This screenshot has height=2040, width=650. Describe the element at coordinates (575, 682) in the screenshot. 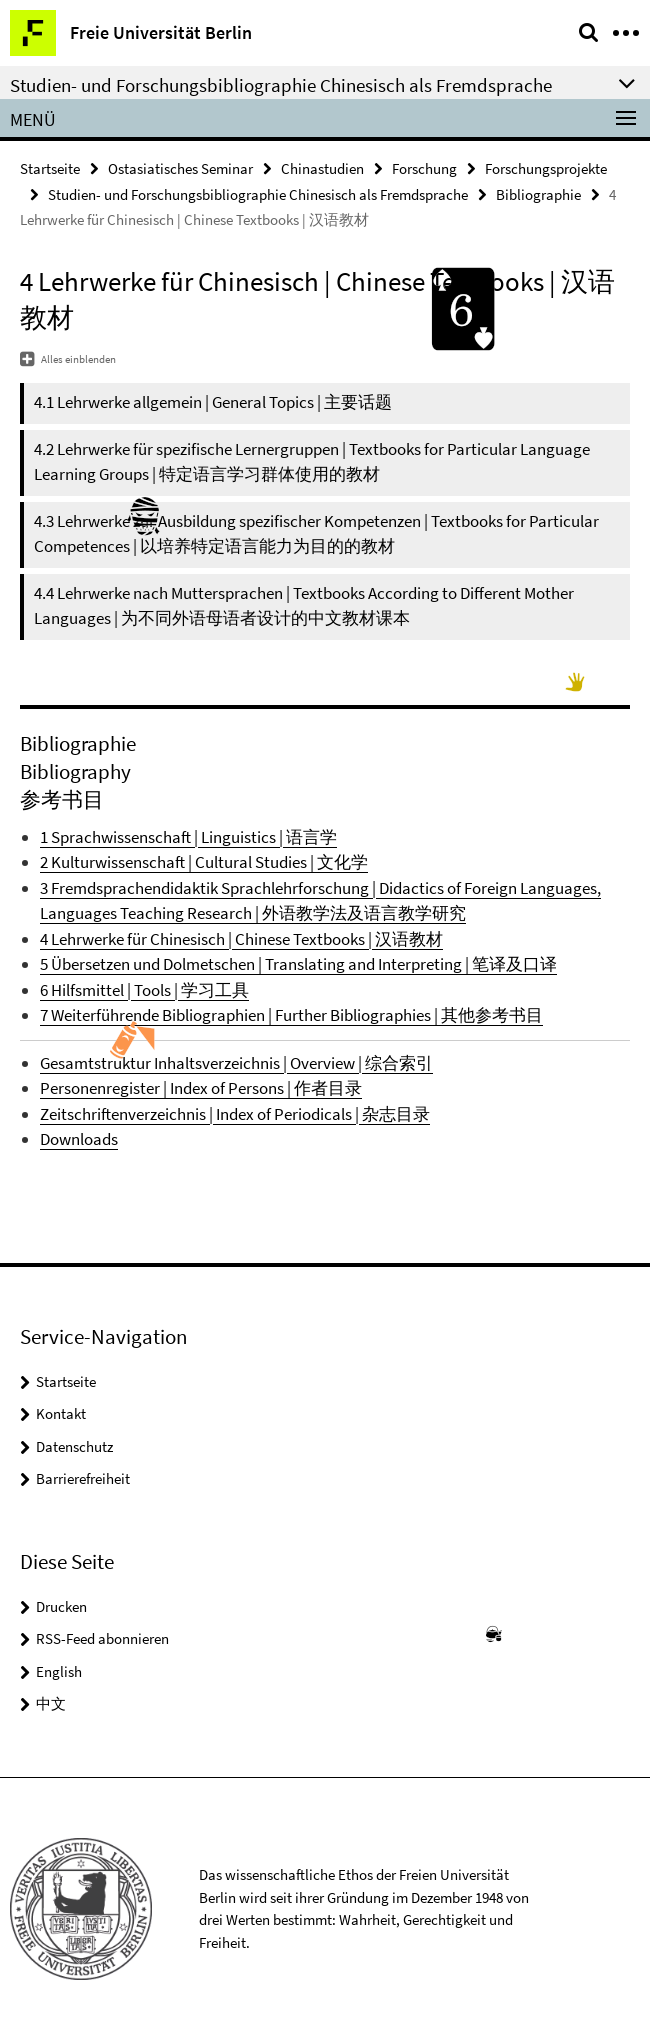

I see `tap to interact or grab an object` at that location.